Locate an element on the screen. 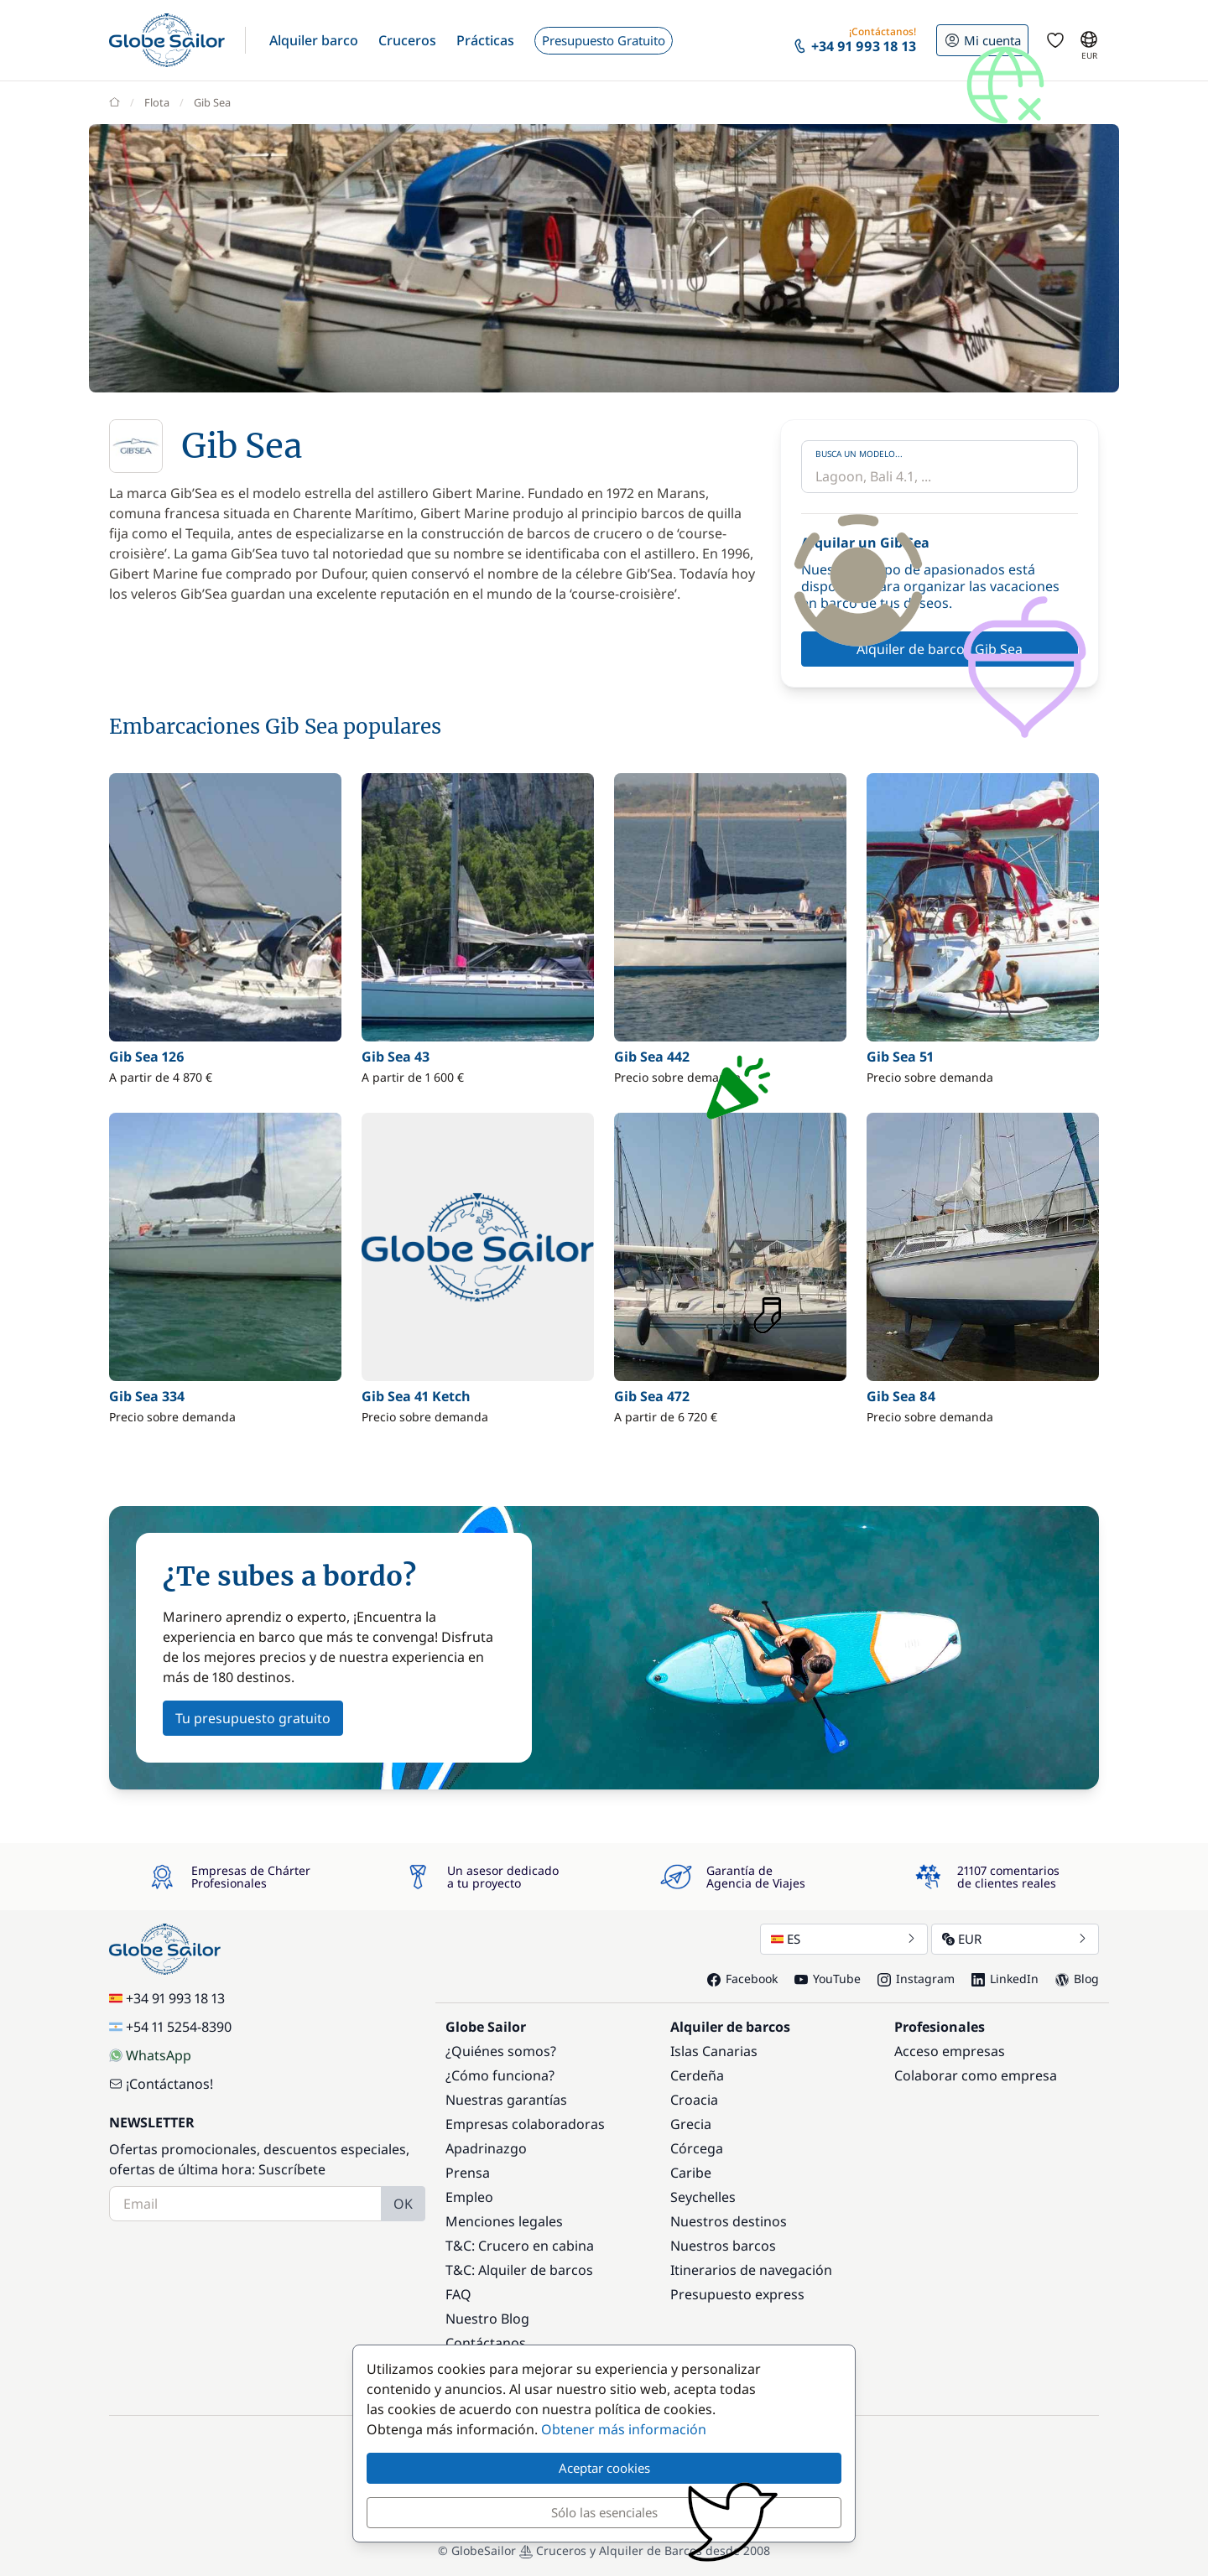 The height and width of the screenshot is (2576, 1208). celebration or success notification is located at coordinates (735, 1091).